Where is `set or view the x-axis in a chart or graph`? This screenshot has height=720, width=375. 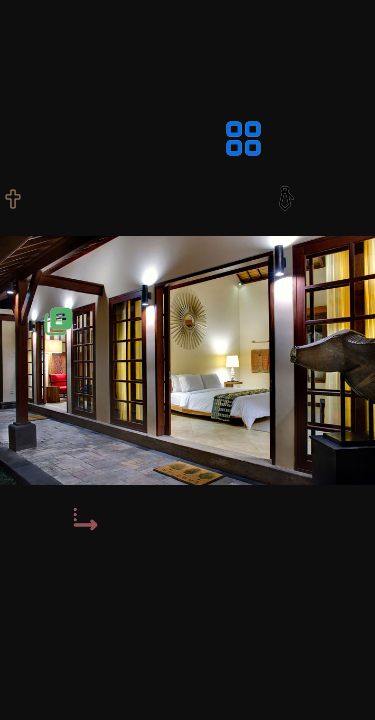 set or view the x-axis in a chart or graph is located at coordinates (85, 518).